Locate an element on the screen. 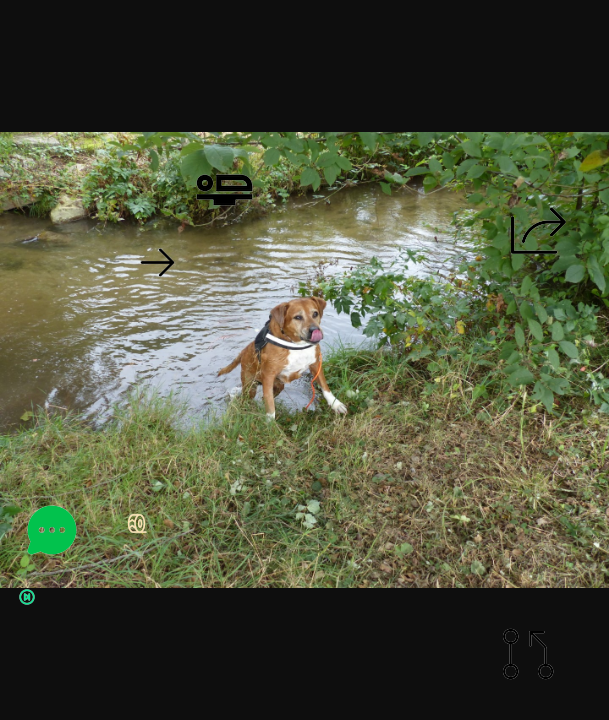  navigate to the next item or screen is located at coordinates (157, 262).